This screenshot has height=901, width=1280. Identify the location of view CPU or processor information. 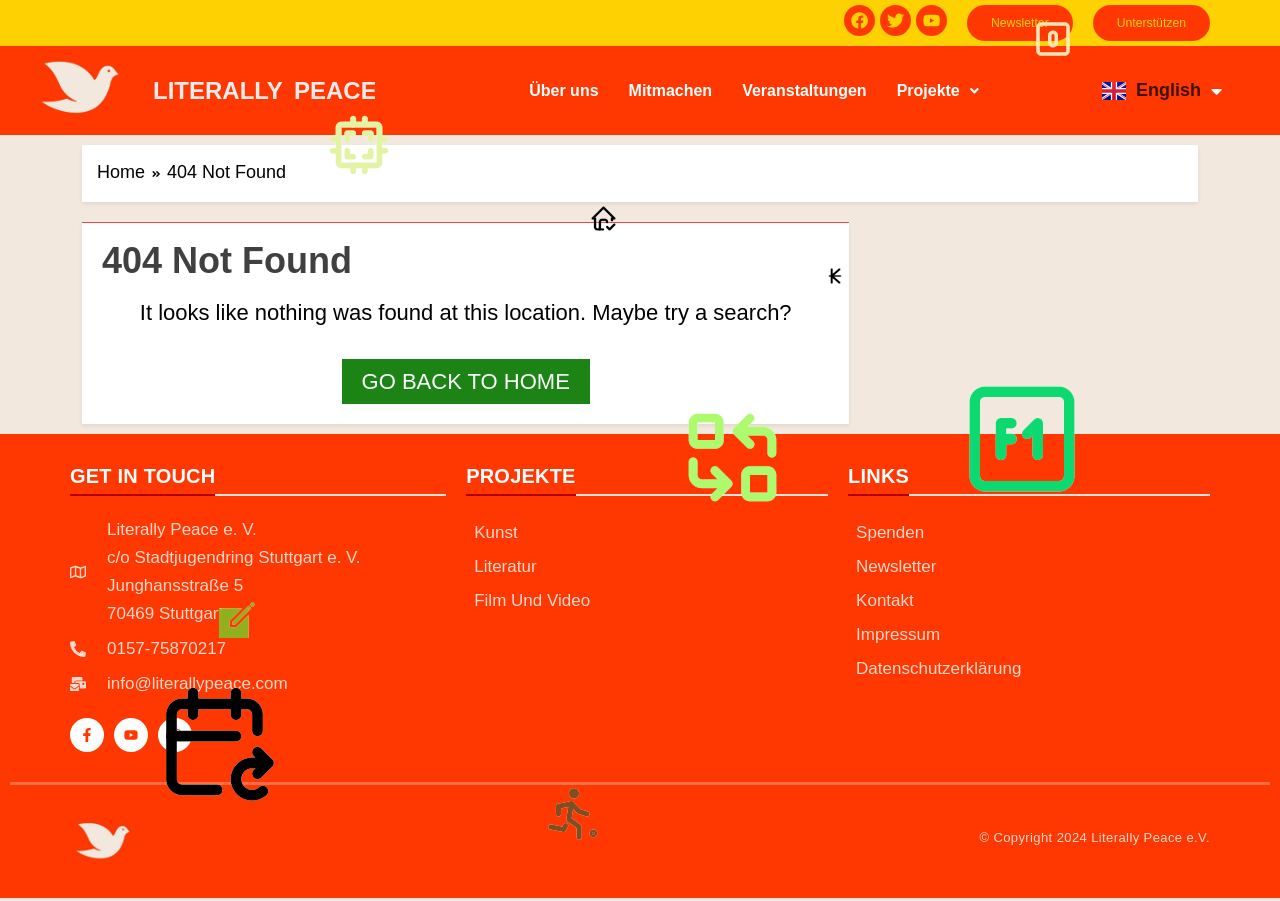
(359, 145).